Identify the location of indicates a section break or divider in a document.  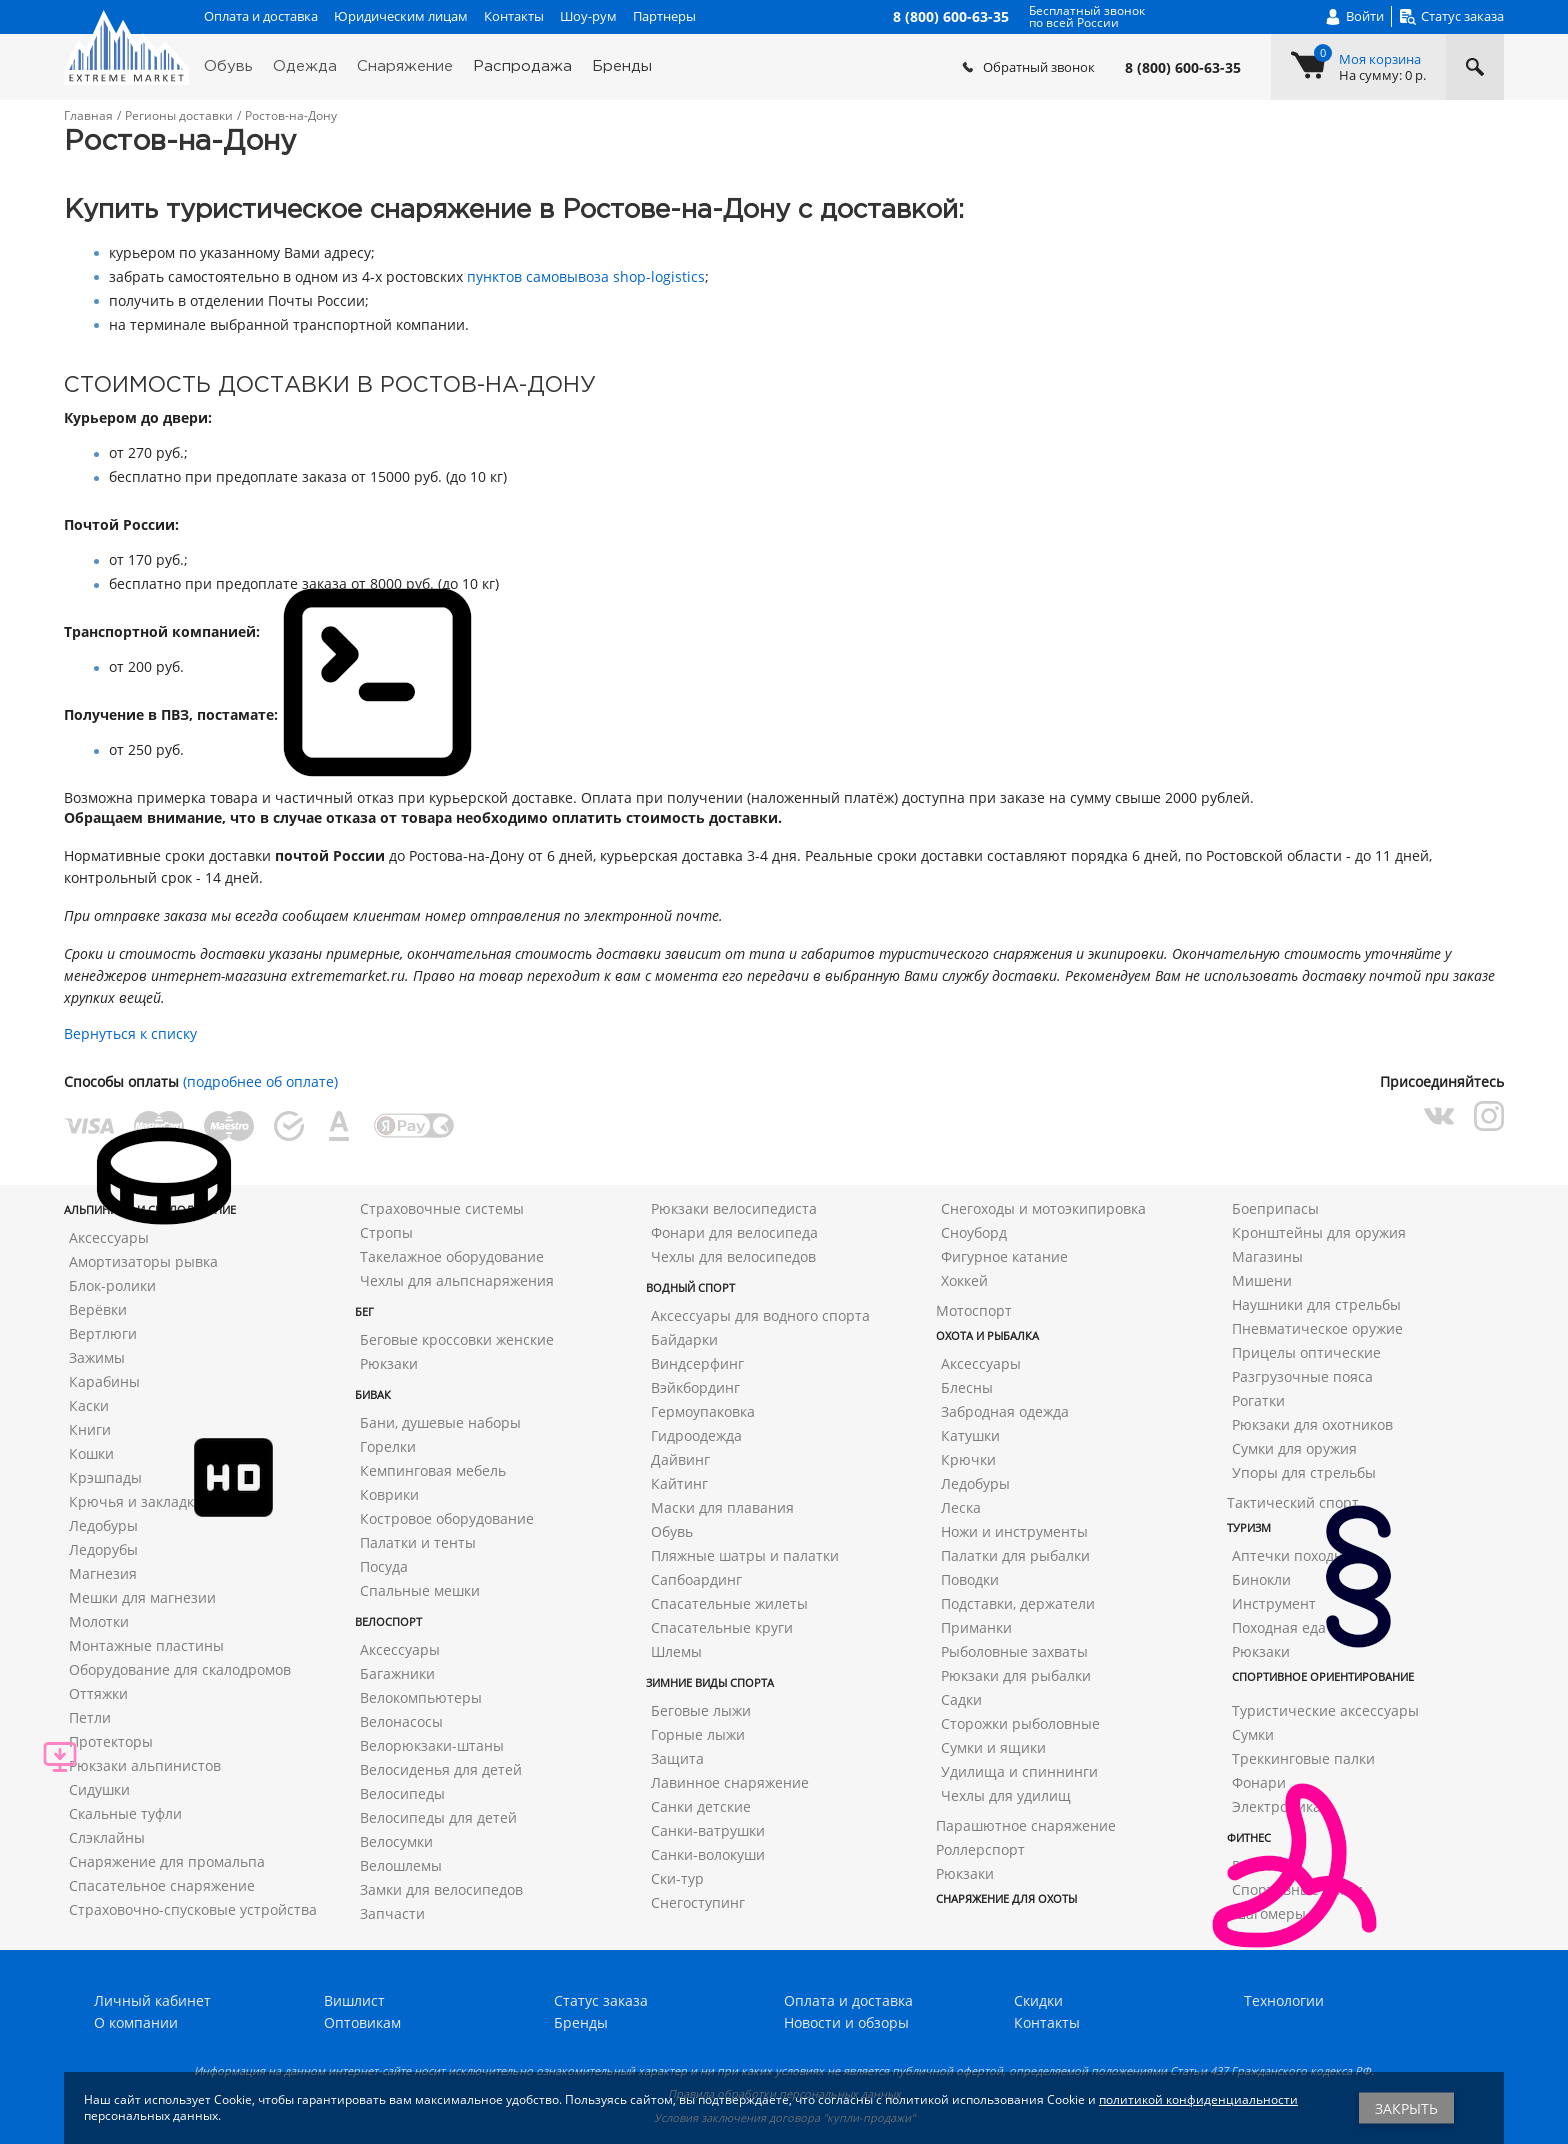
(1358, 1576).